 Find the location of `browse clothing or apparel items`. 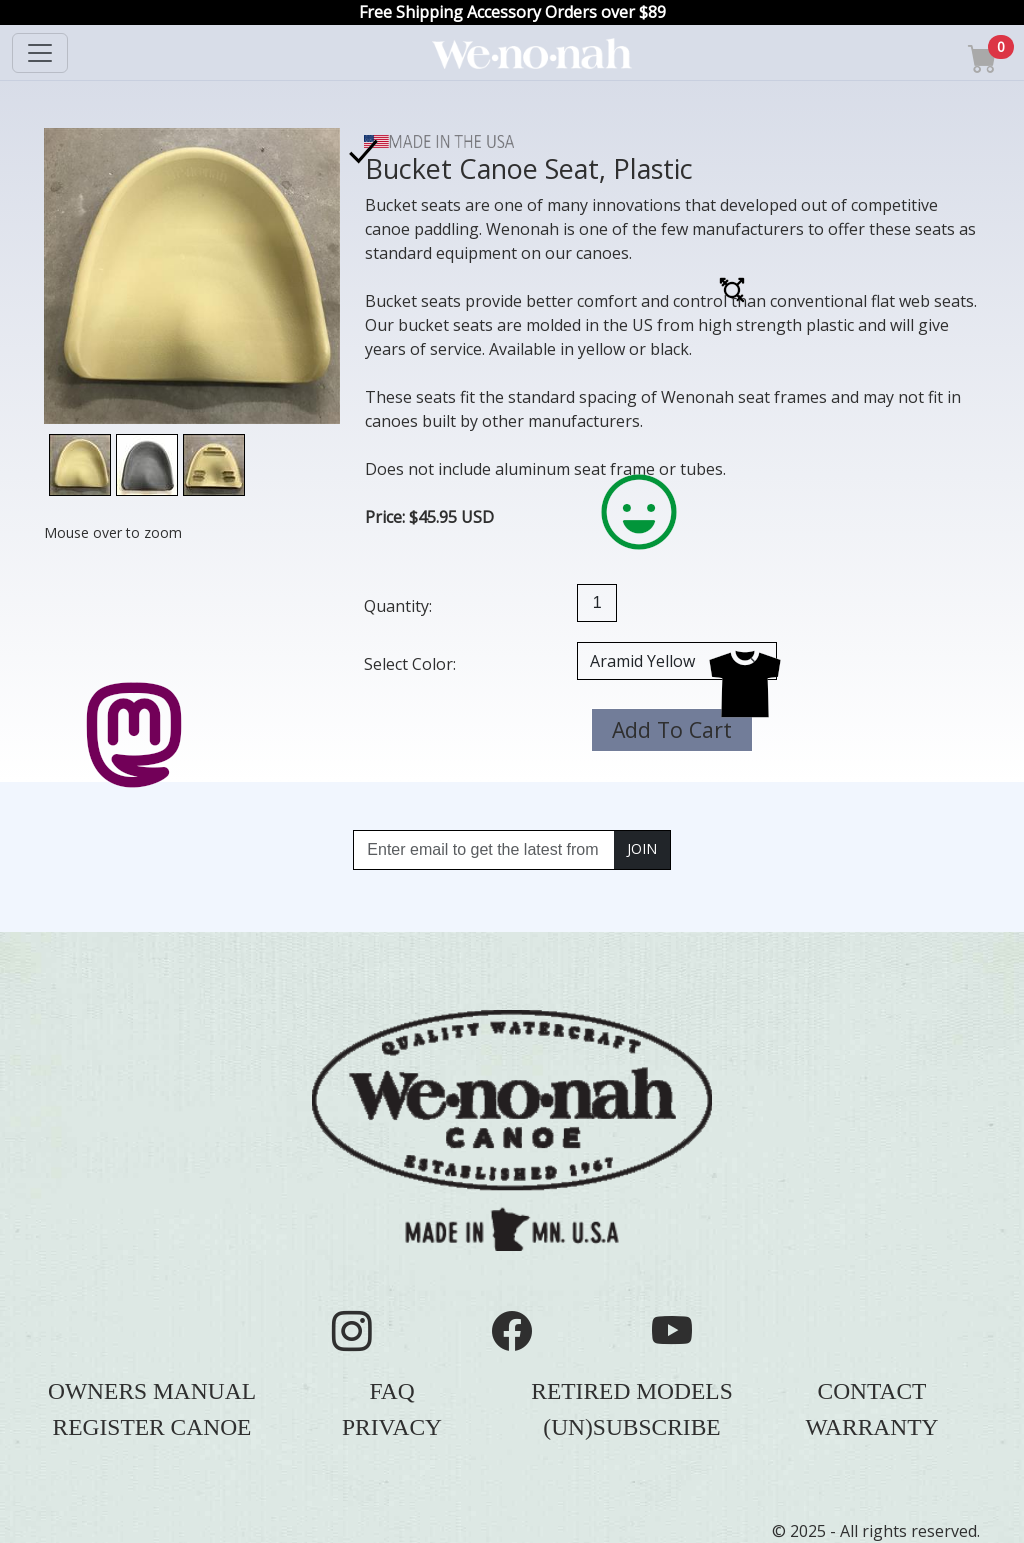

browse clothing or apparel items is located at coordinates (745, 684).